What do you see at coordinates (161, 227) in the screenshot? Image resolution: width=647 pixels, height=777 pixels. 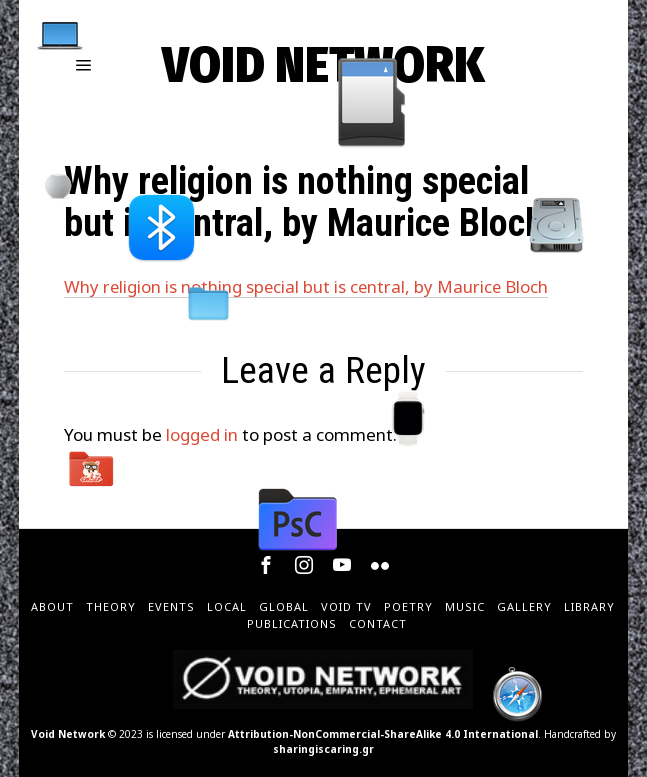 I see `transfer files wirelessly via bluetooth` at bounding box center [161, 227].